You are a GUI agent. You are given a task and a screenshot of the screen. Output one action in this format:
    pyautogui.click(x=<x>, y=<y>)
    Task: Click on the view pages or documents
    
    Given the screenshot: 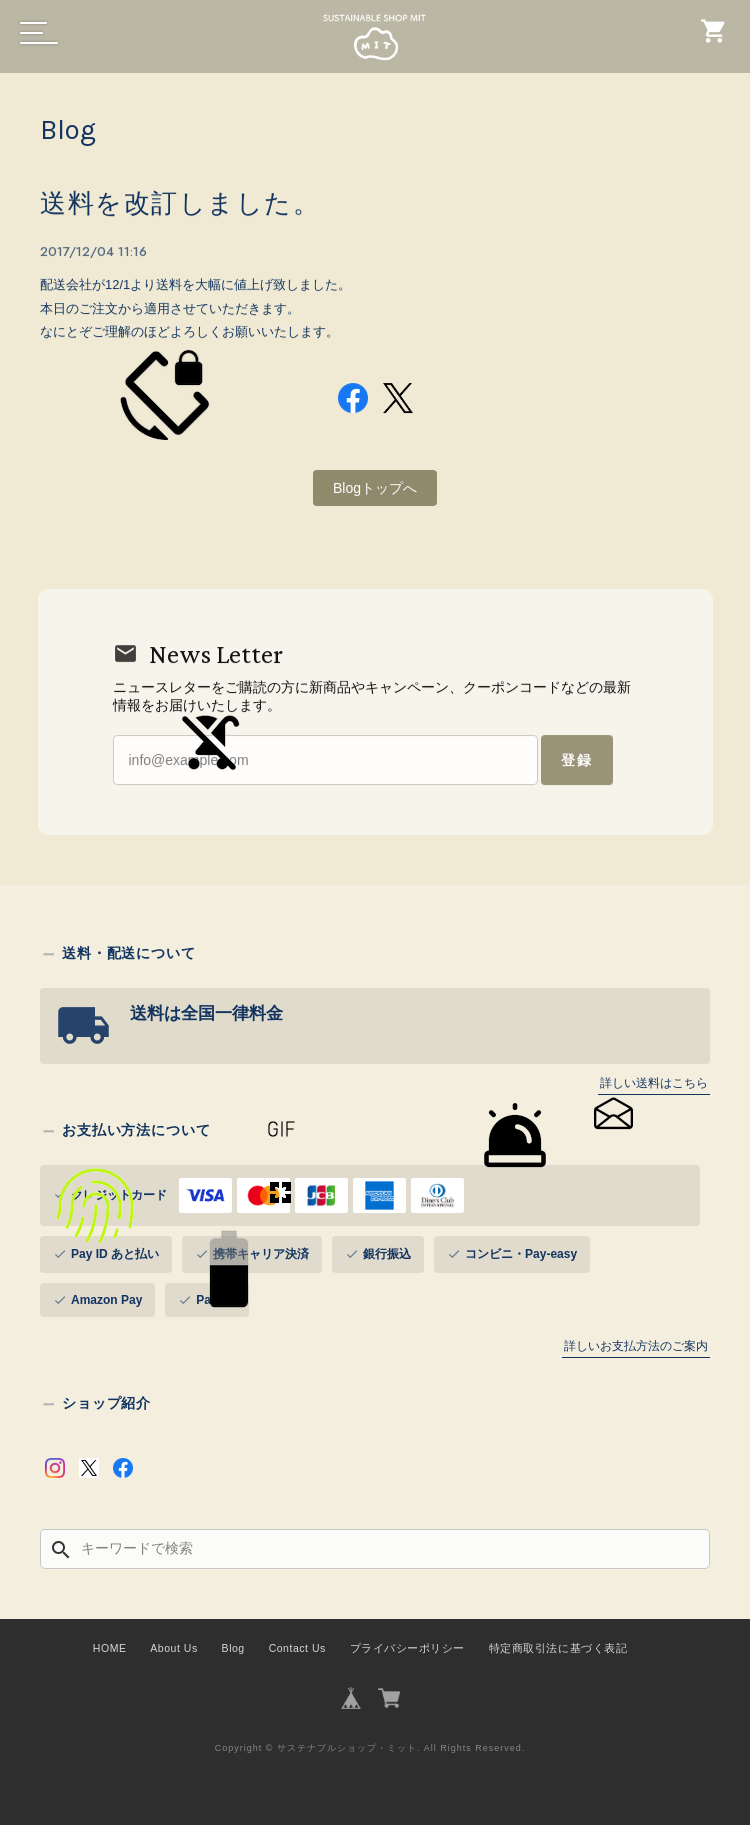 What is the action you would take?
    pyautogui.click(x=280, y=1192)
    